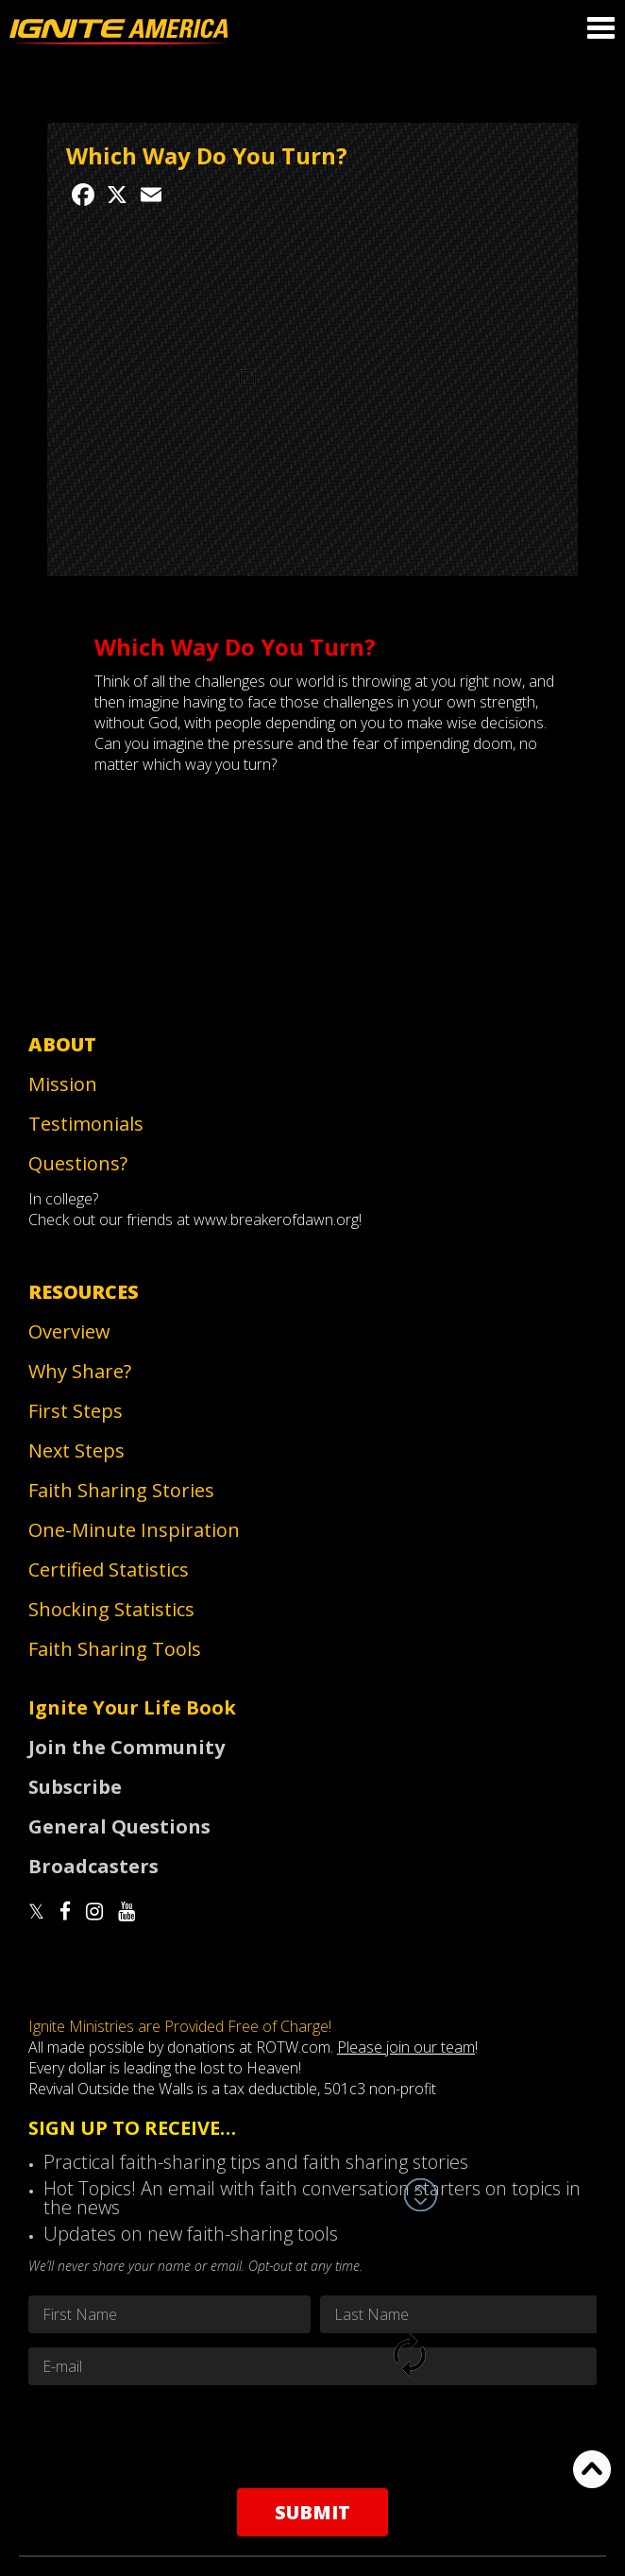 This screenshot has width=625, height=2576. What do you see at coordinates (247, 378) in the screenshot?
I see `stop media playback` at bounding box center [247, 378].